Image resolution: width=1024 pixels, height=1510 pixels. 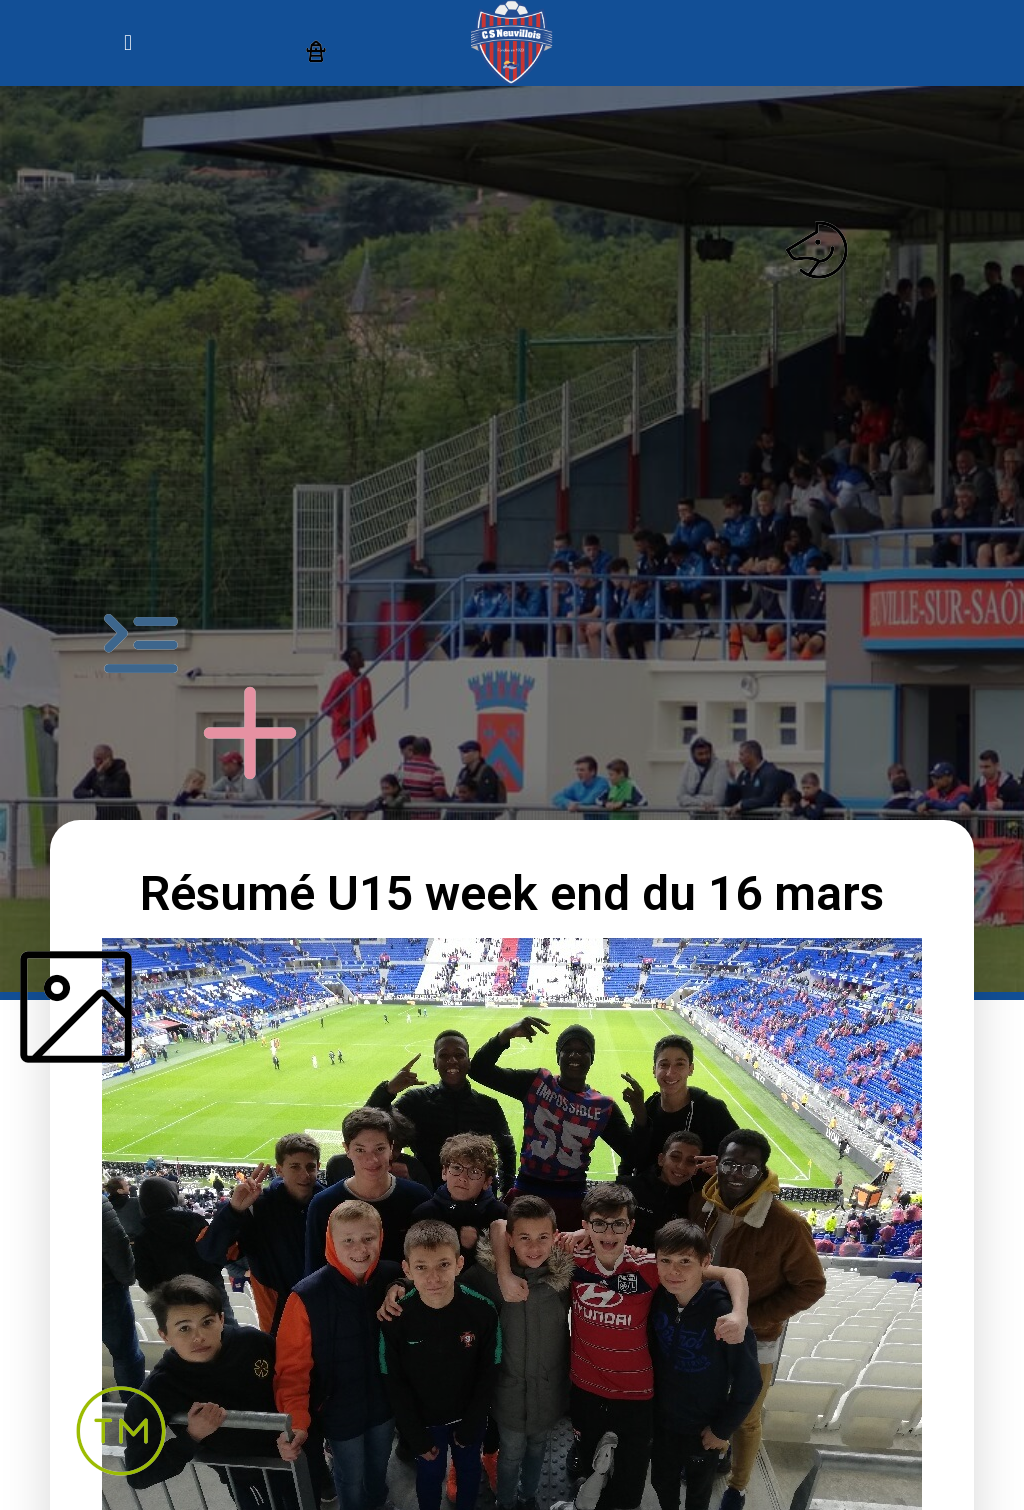 What do you see at coordinates (316, 52) in the screenshot?
I see `access website accessibility or guidance features` at bounding box center [316, 52].